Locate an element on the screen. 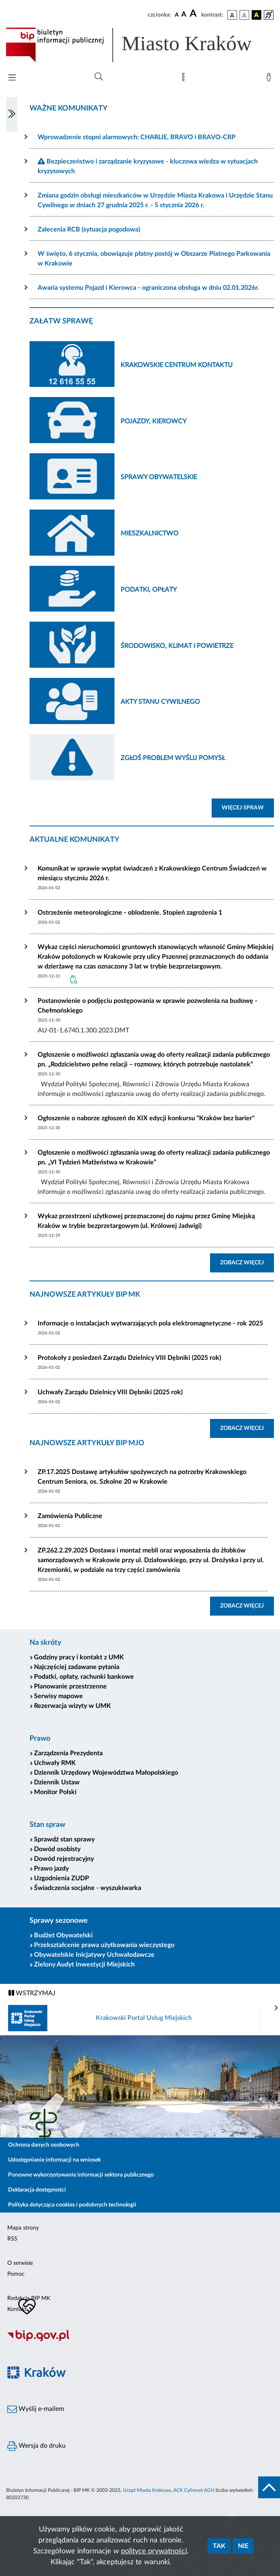 The height and width of the screenshot is (2576, 280). search for a connected smartwatch is located at coordinates (73, 979).